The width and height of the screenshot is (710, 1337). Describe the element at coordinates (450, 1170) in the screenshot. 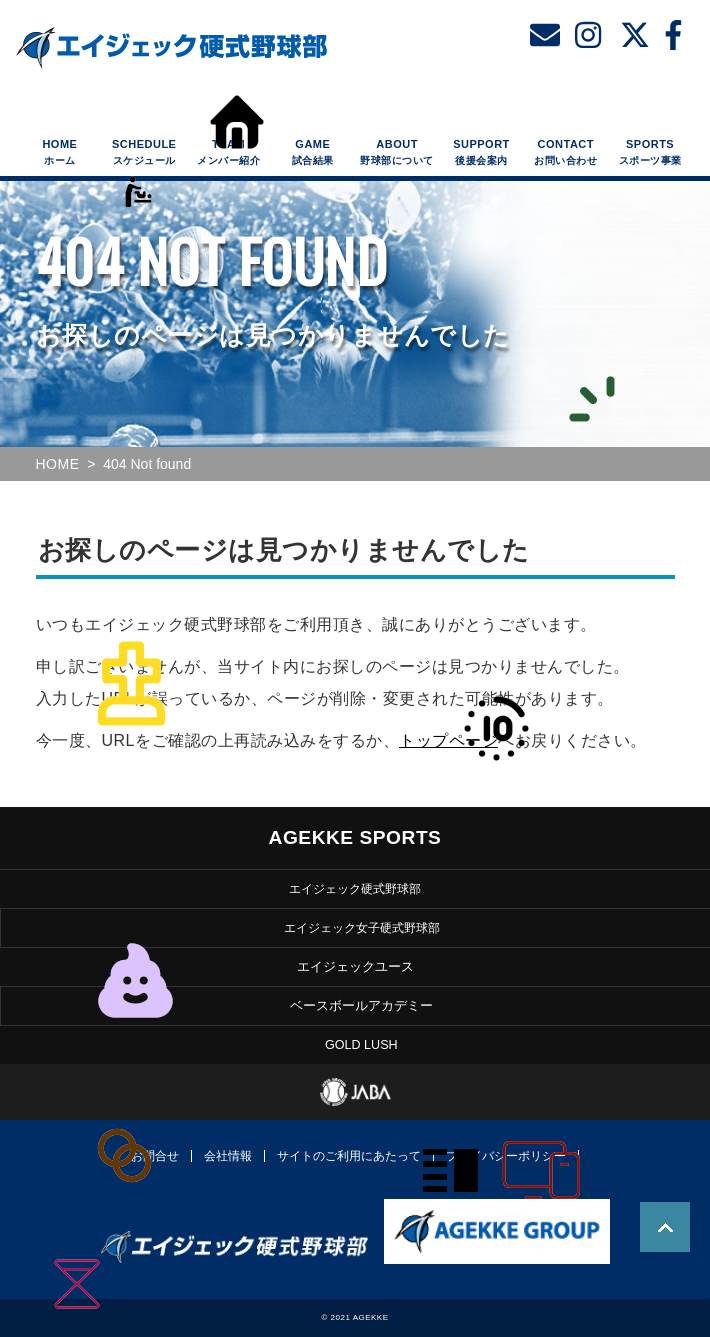

I see `toggle vertical split view layout` at that location.